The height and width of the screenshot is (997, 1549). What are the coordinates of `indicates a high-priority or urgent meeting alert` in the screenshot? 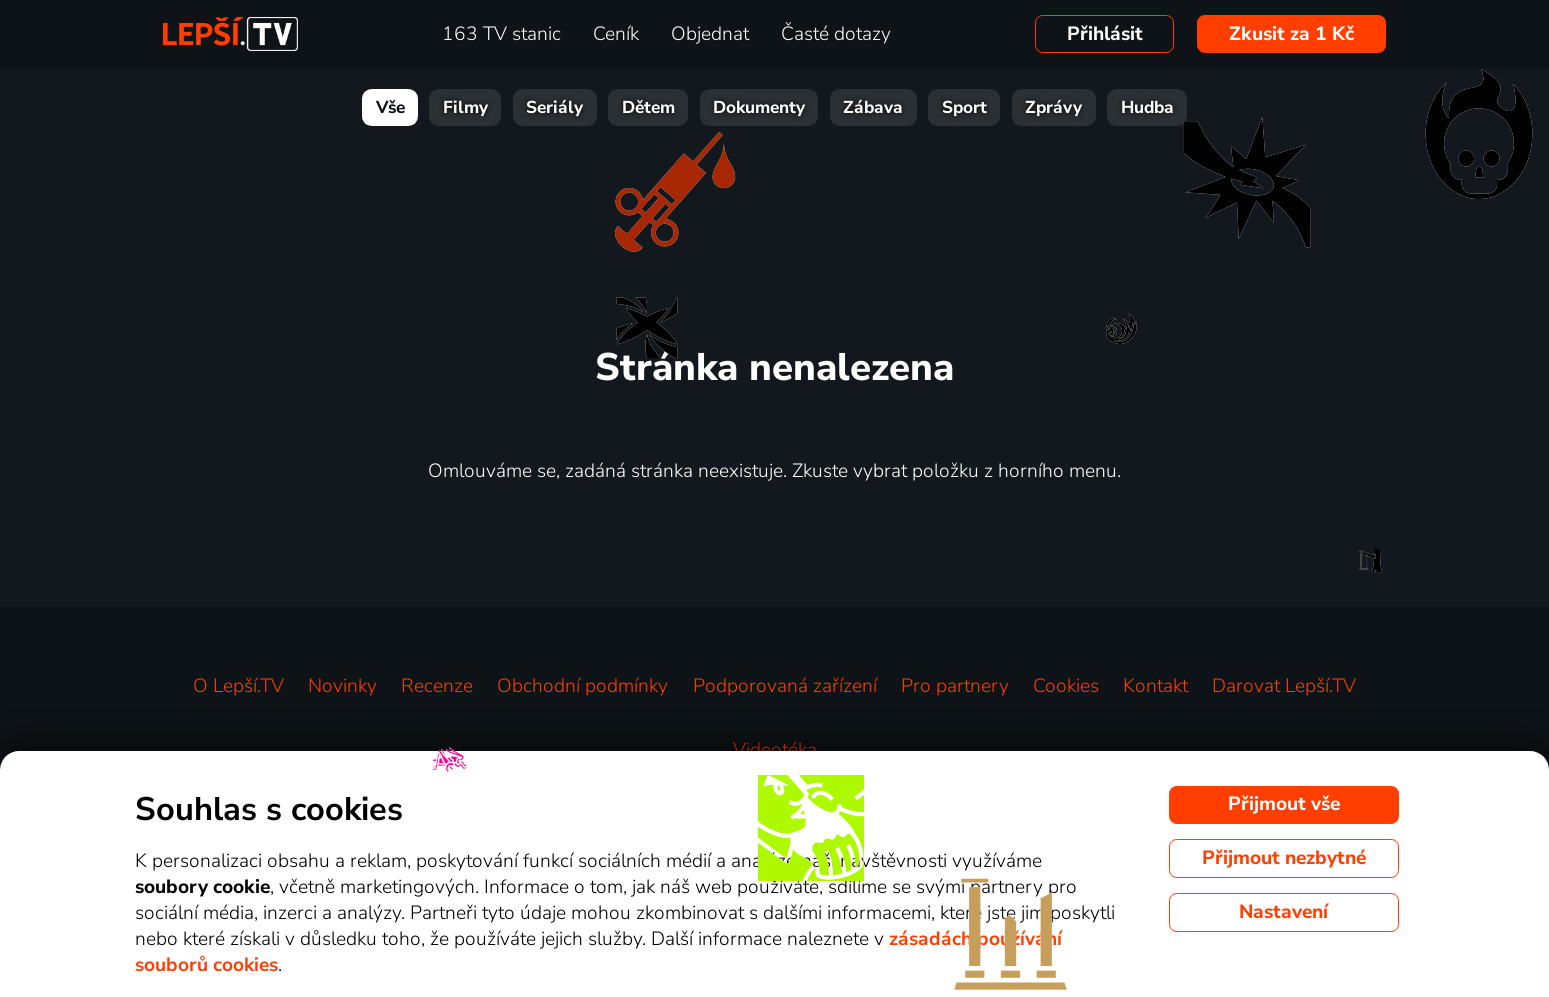 It's located at (1247, 184).